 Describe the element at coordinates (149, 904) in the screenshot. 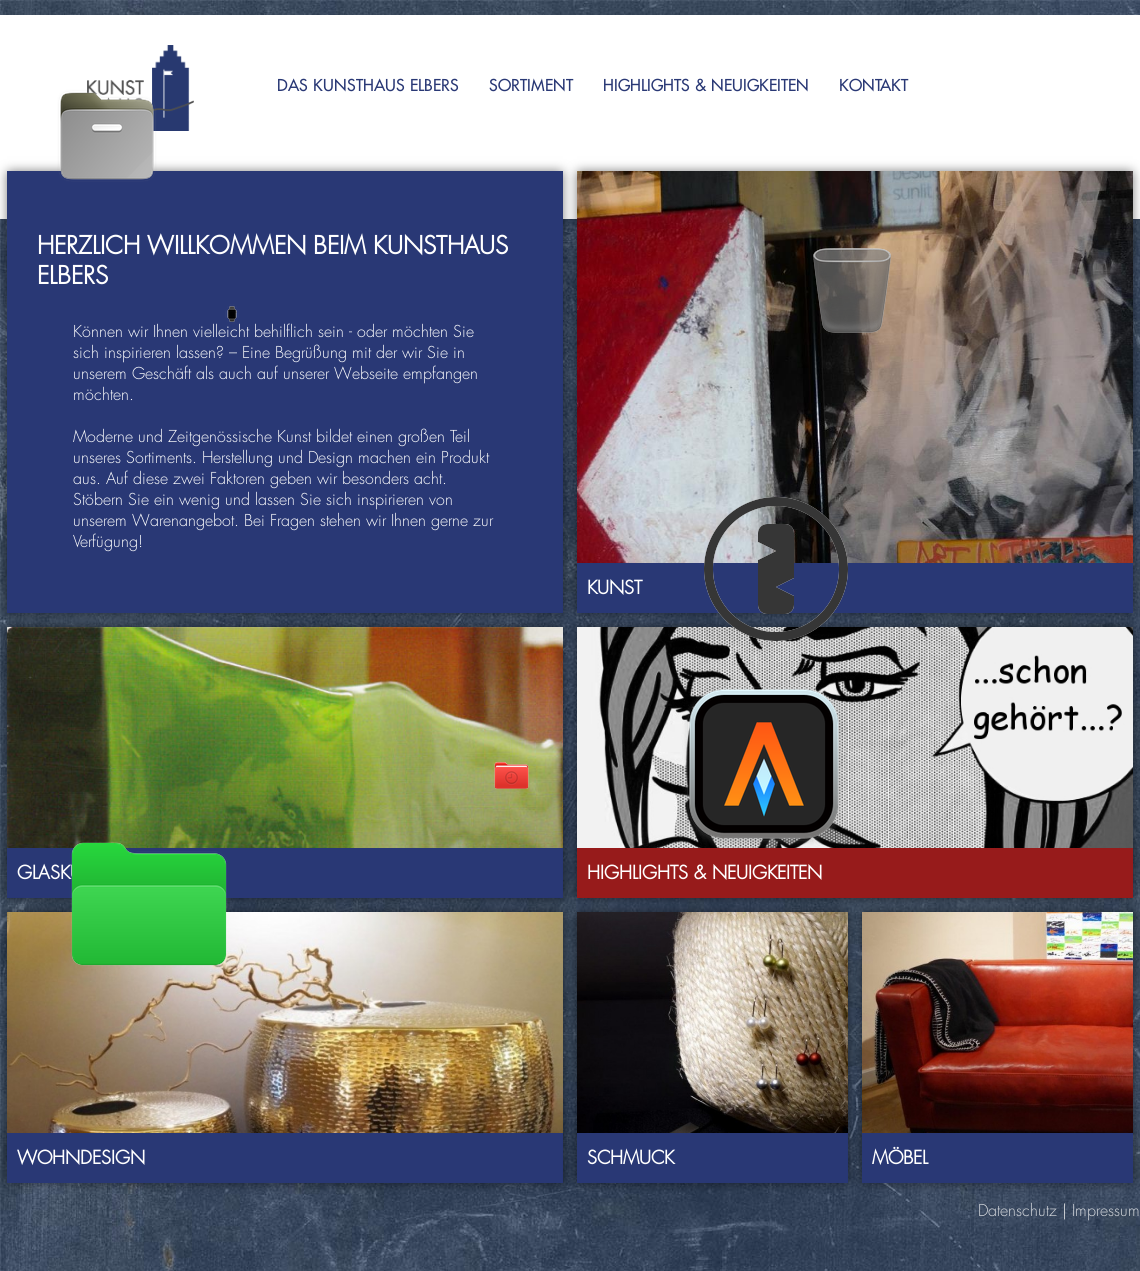

I see `open folder containing files` at that location.